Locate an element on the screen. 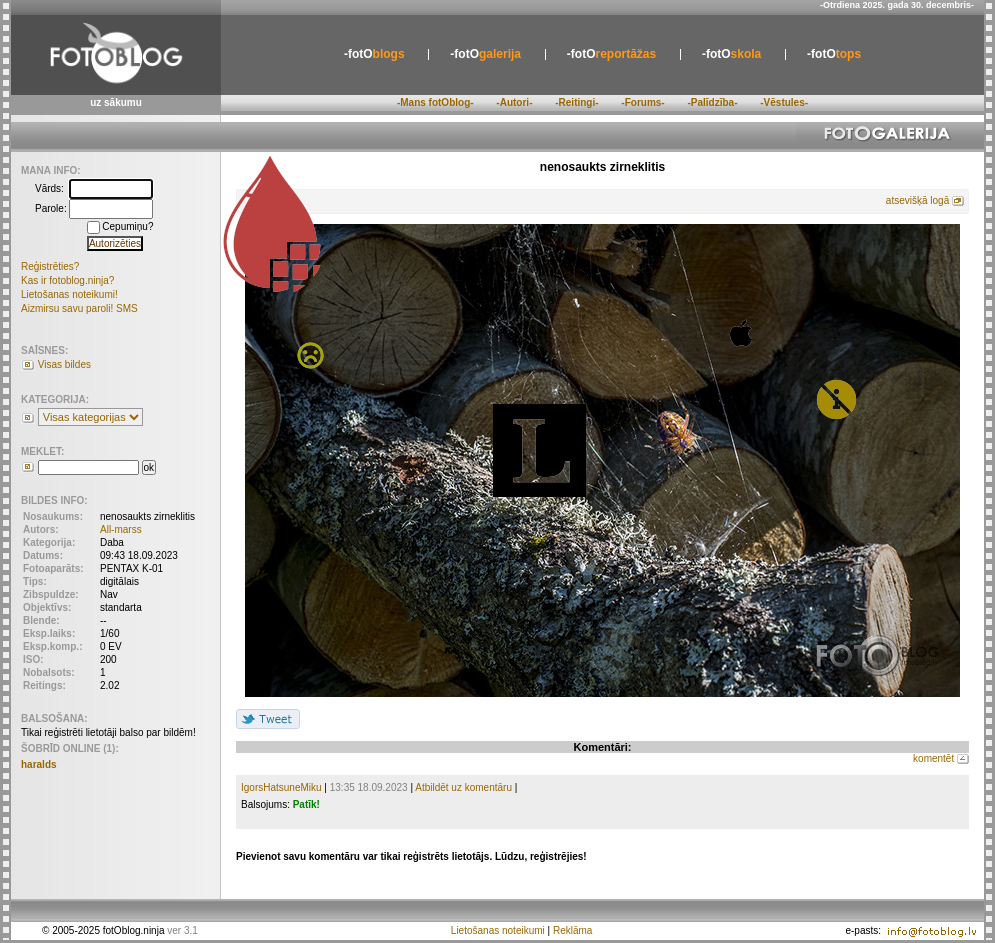 The height and width of the screenshot is (943, 995). rate experience as negative or unsatisfied is located at coordinates (310, 355).